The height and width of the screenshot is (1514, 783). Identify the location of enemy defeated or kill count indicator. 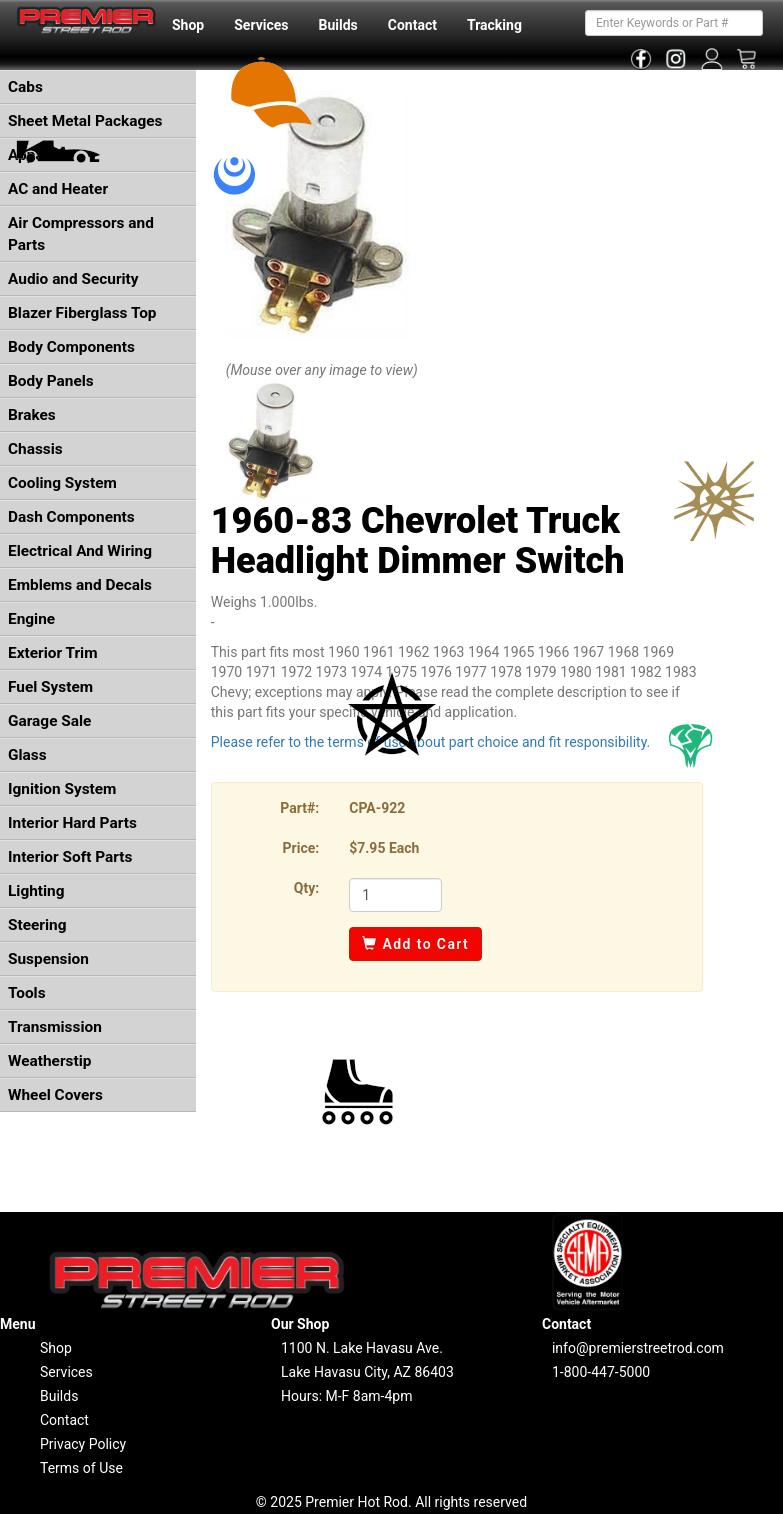
(690, 745).